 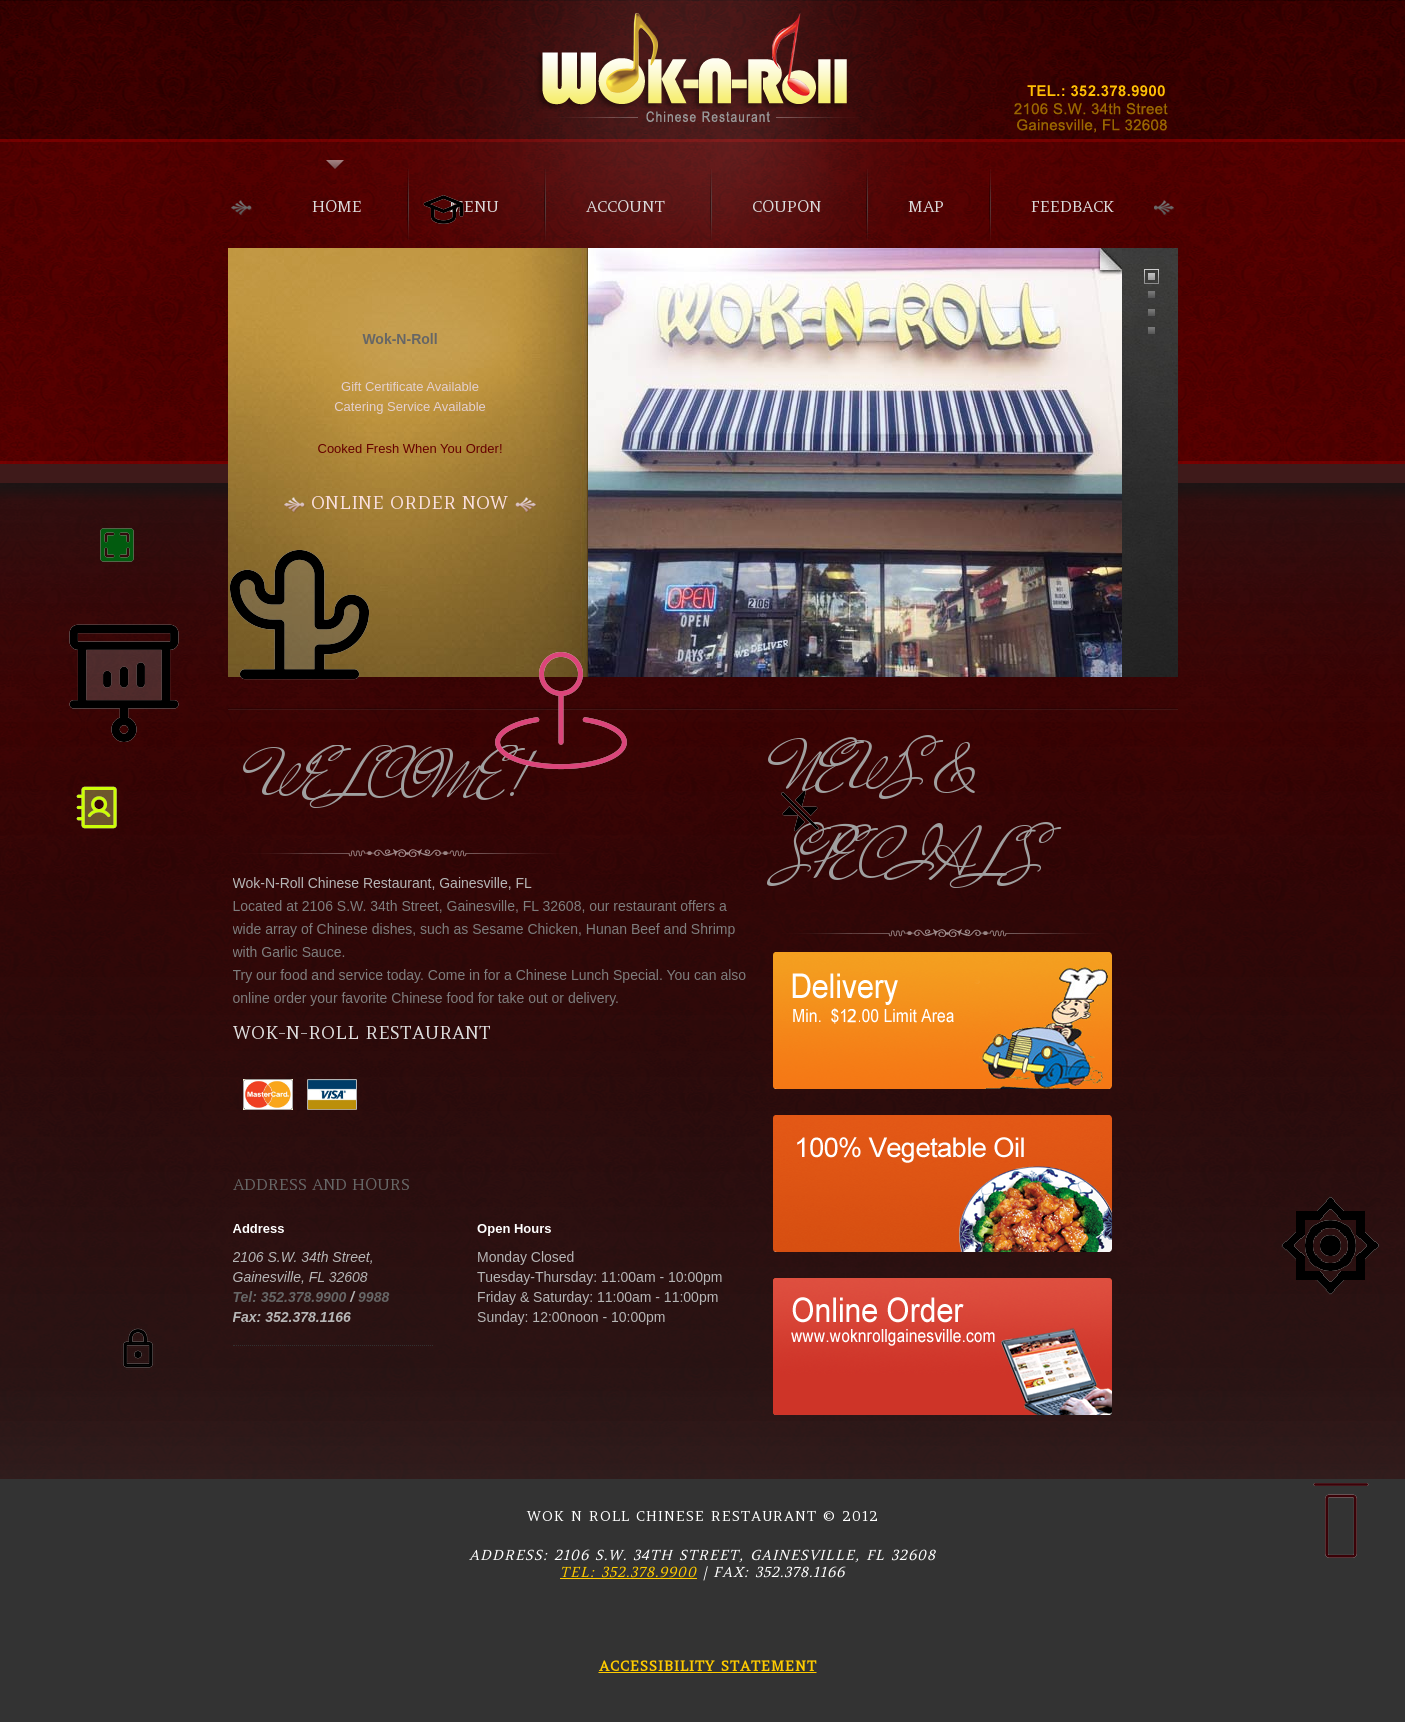 What do you see at coordinates (561, 713) in the screenshot?
I see `mark a location on the map` at bounding box center [561, 713].